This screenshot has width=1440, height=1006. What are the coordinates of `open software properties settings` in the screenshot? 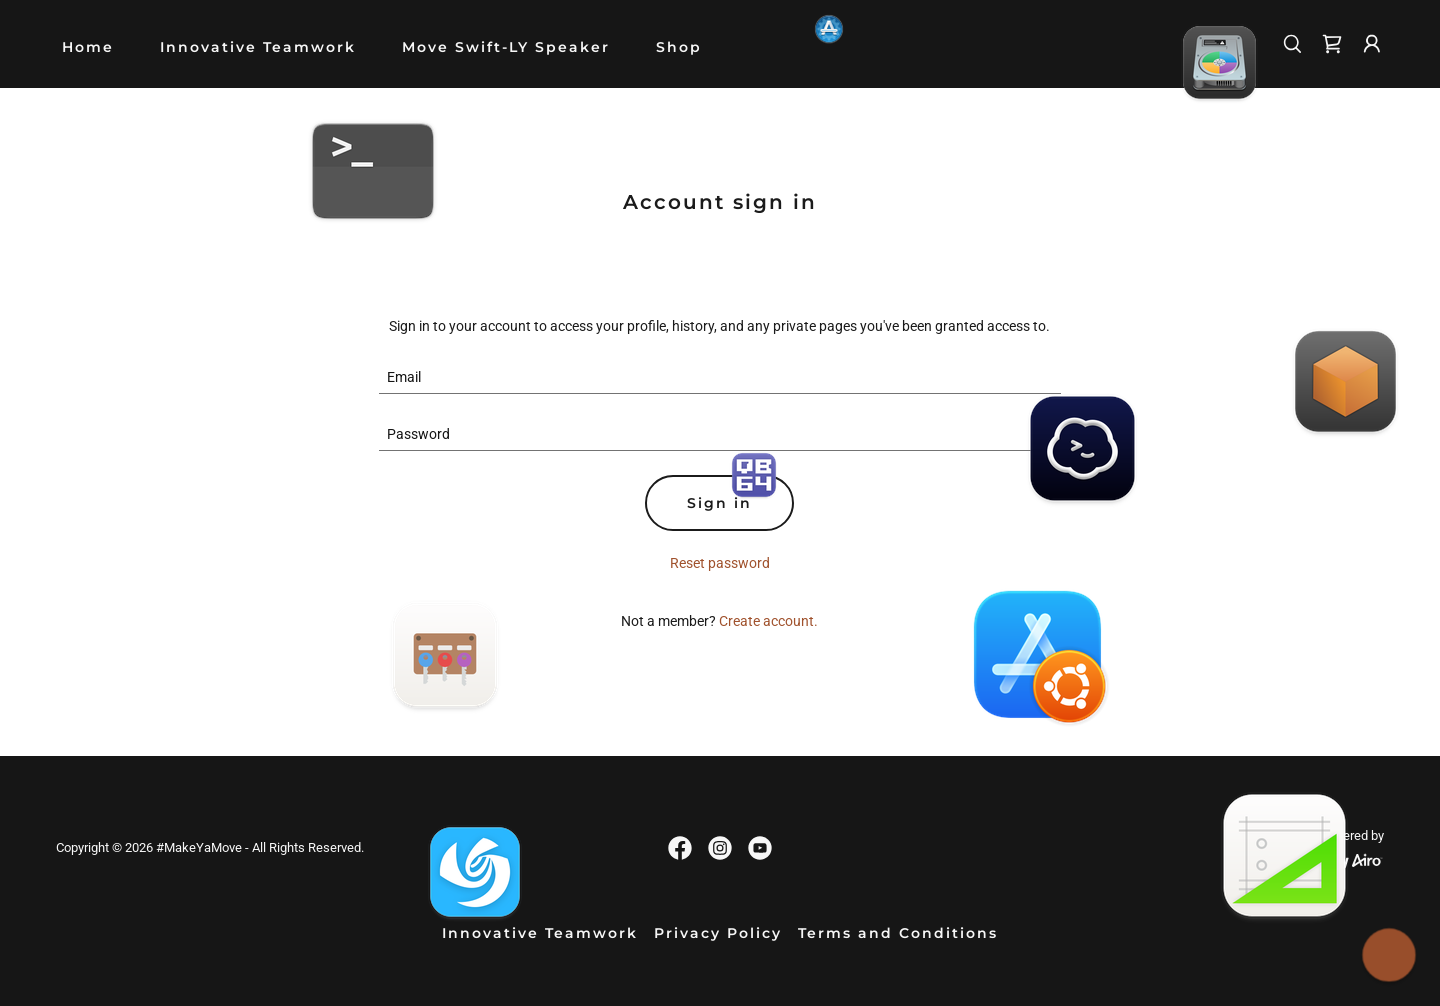 It's located at (829, 29).